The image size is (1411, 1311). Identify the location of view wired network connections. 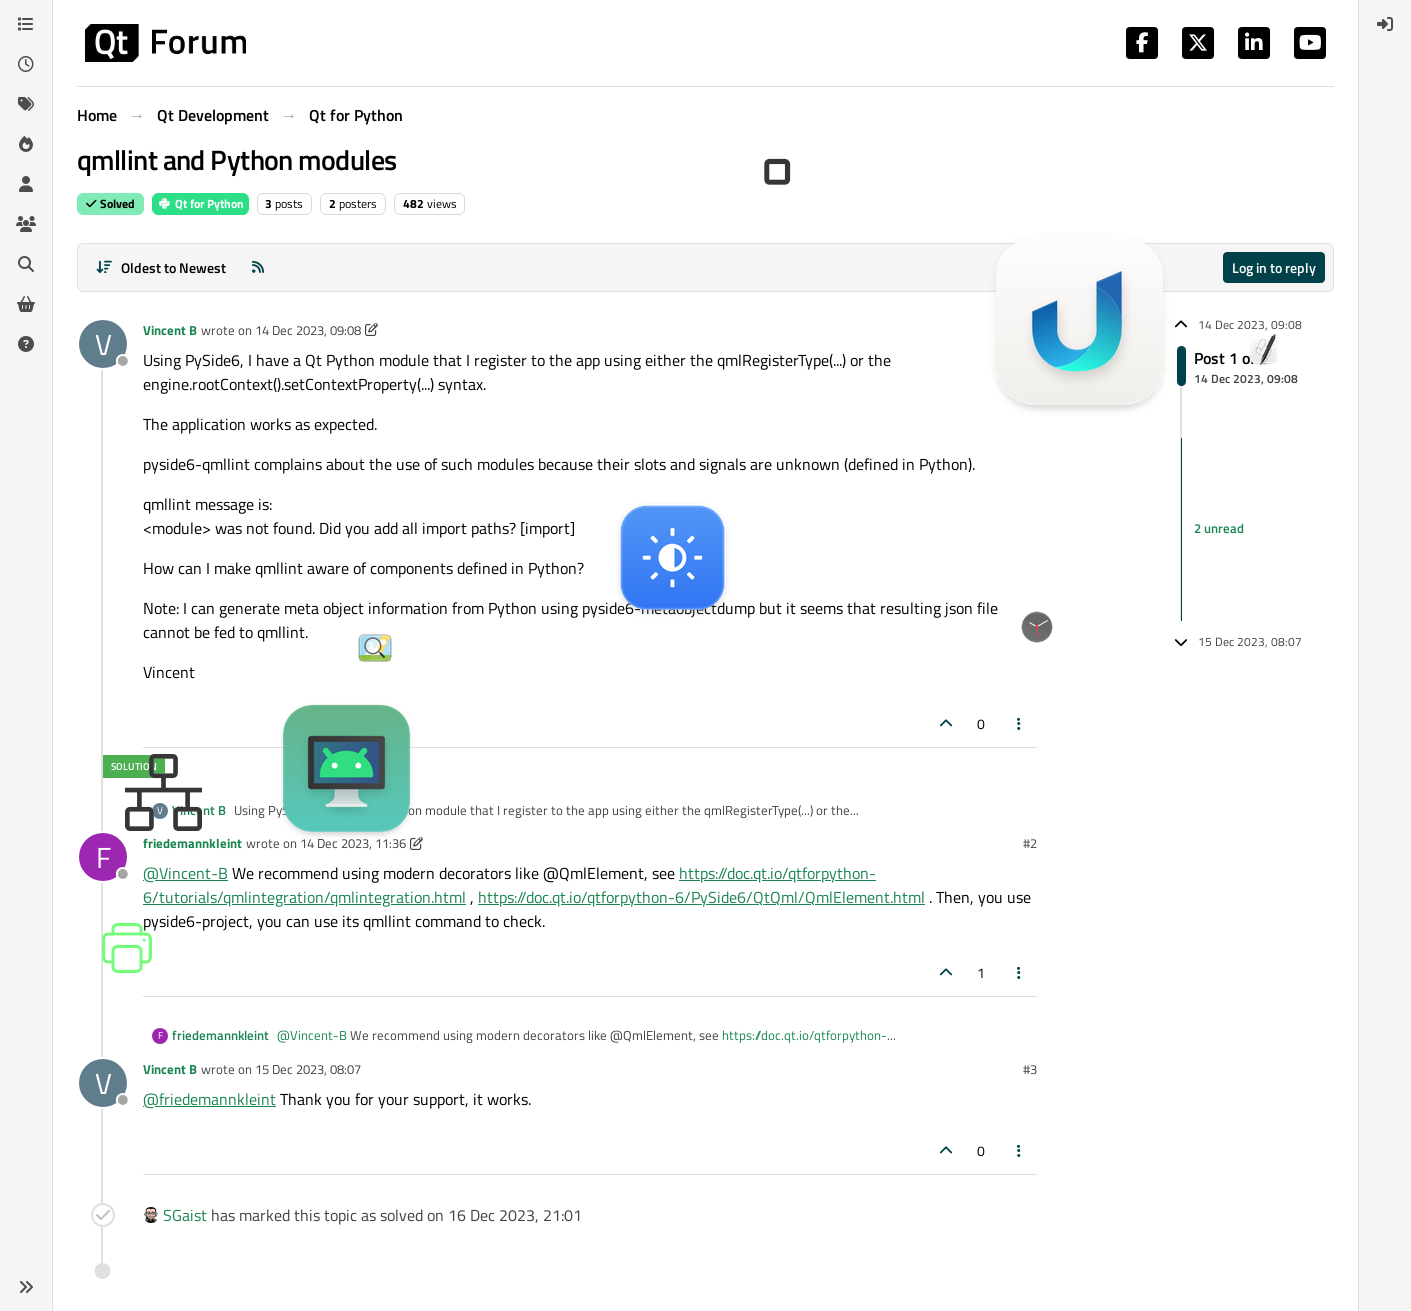
(163, 792).